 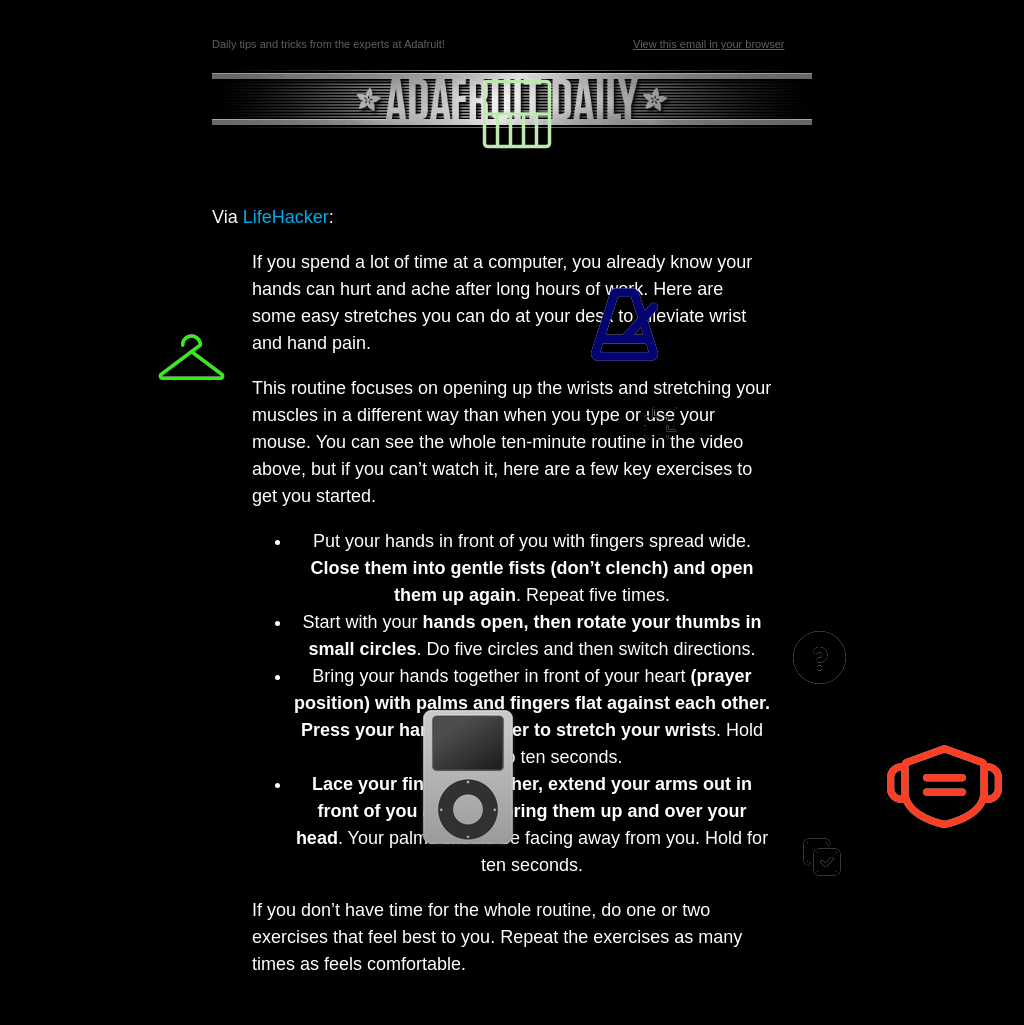 I want to click on adjust tempo or timing settings, so click(x=624, y=324).